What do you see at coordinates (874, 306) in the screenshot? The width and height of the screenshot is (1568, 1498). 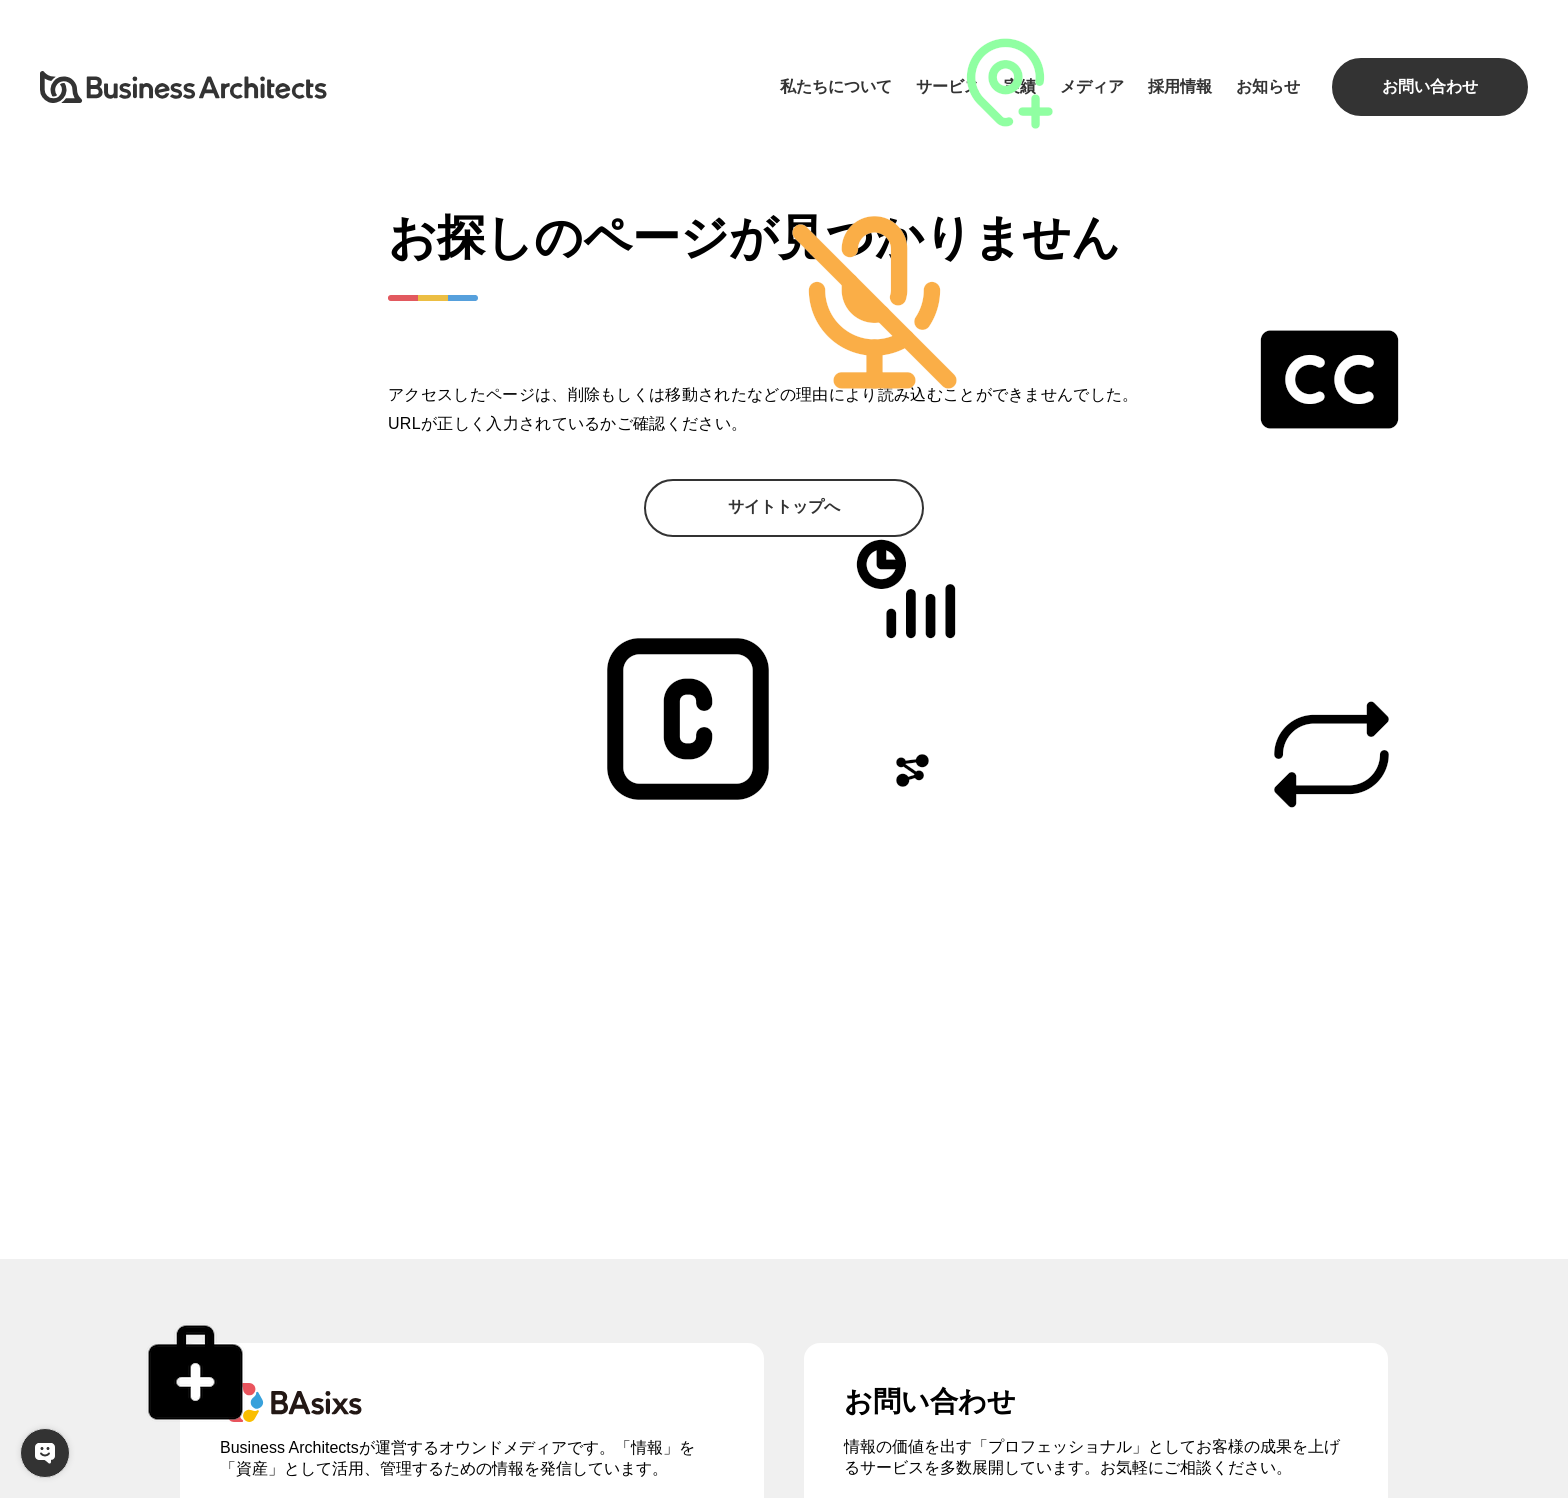 I see `mute your microphone` at bounding box center [874, 306].